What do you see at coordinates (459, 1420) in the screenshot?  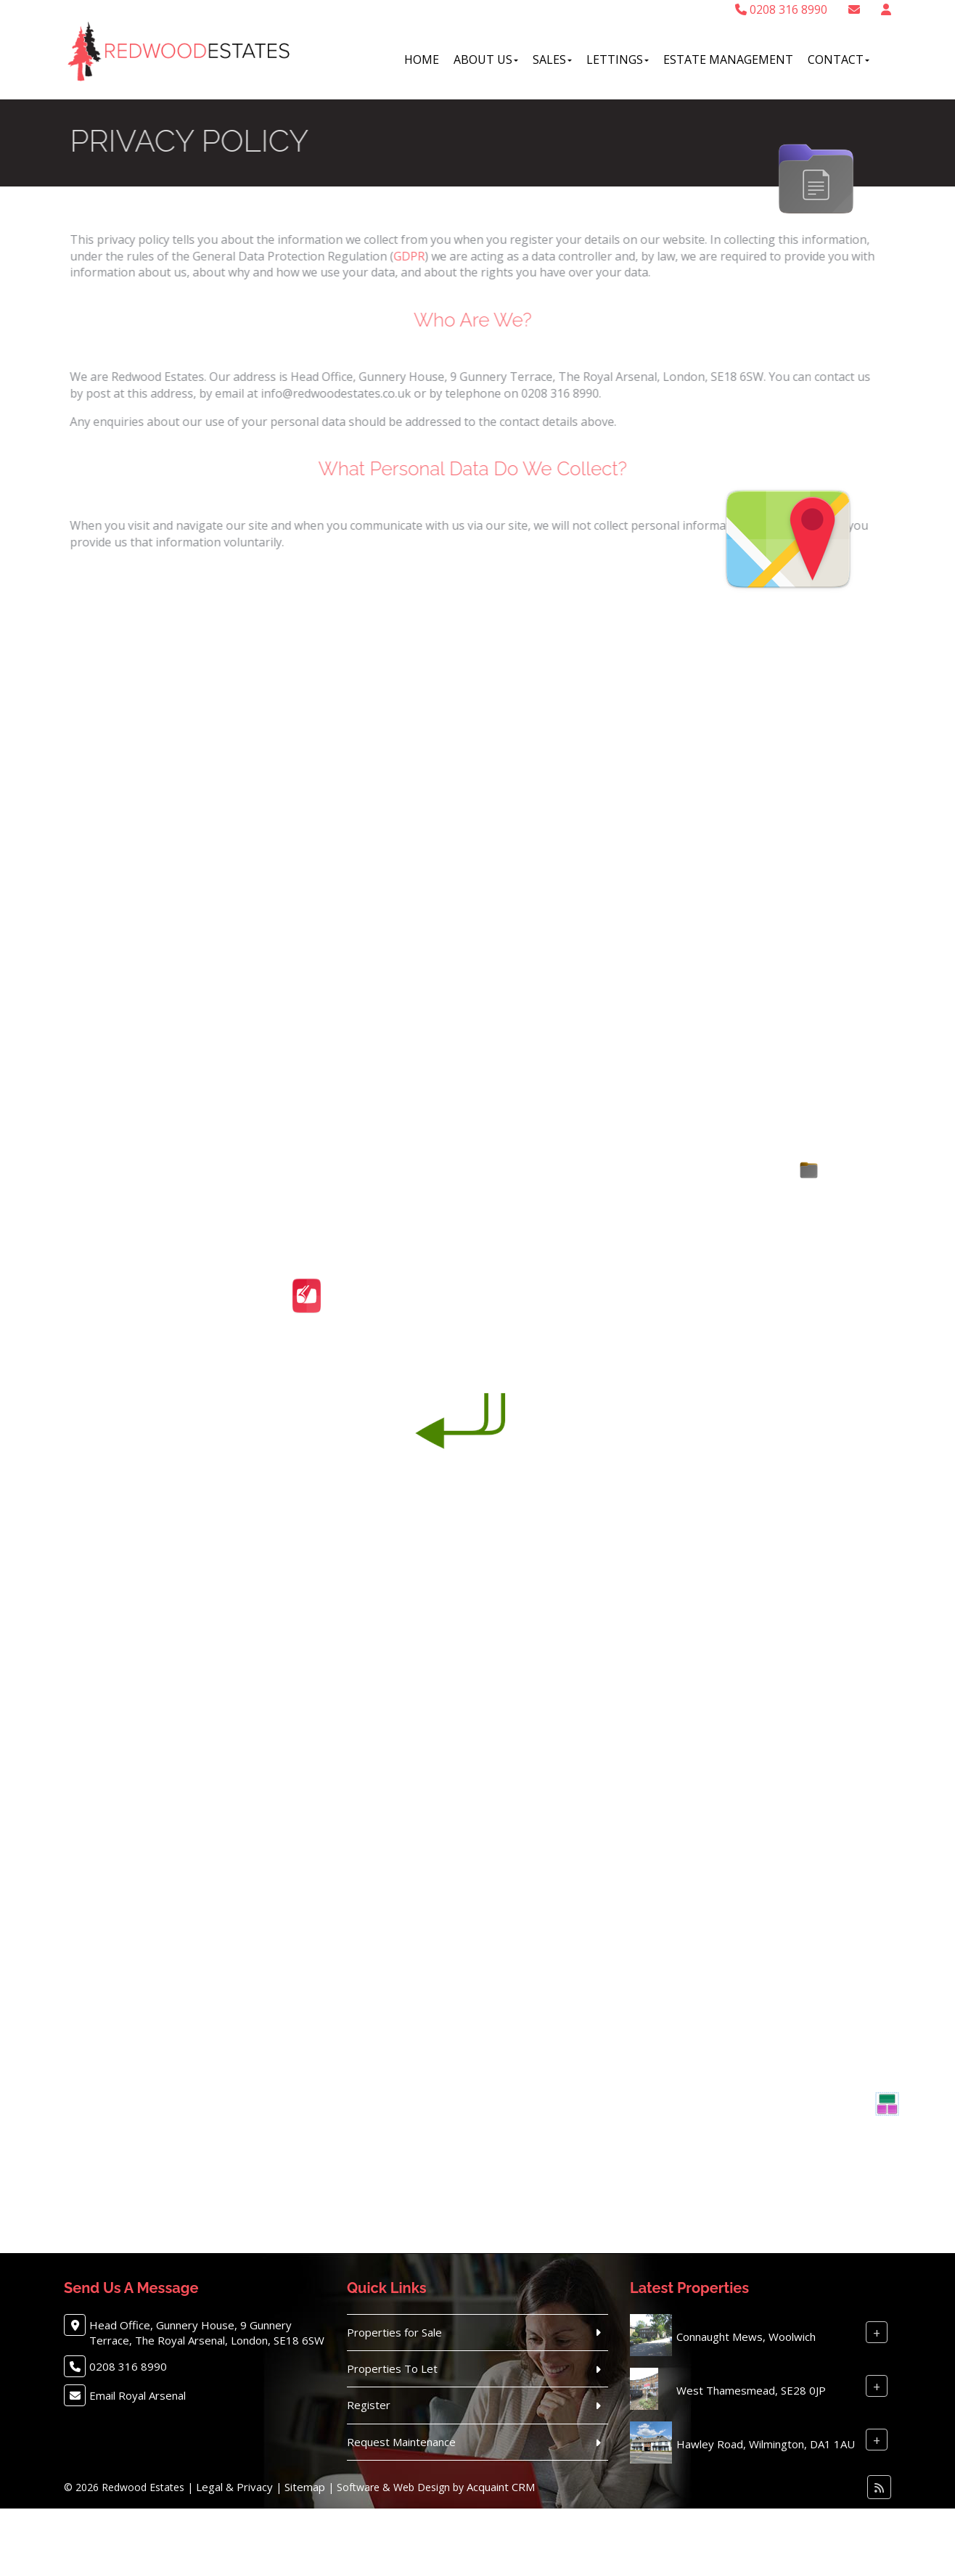 I see `reply to all recipients of an email` at bounding box center [459, 1420].